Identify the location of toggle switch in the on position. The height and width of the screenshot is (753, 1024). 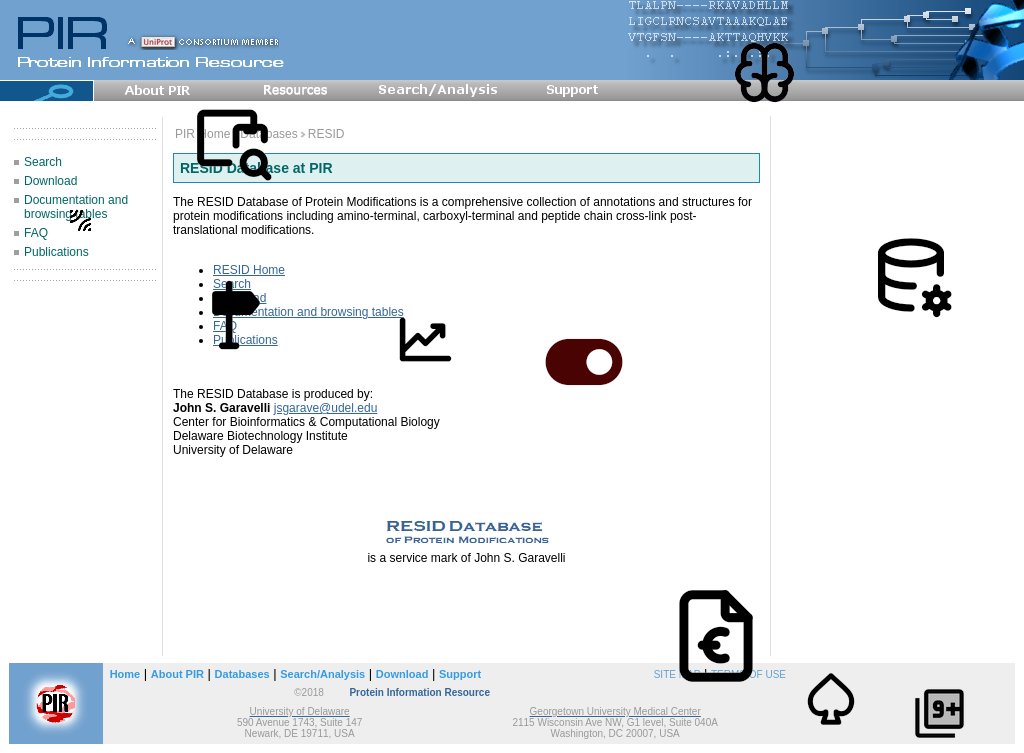
(584, 362).